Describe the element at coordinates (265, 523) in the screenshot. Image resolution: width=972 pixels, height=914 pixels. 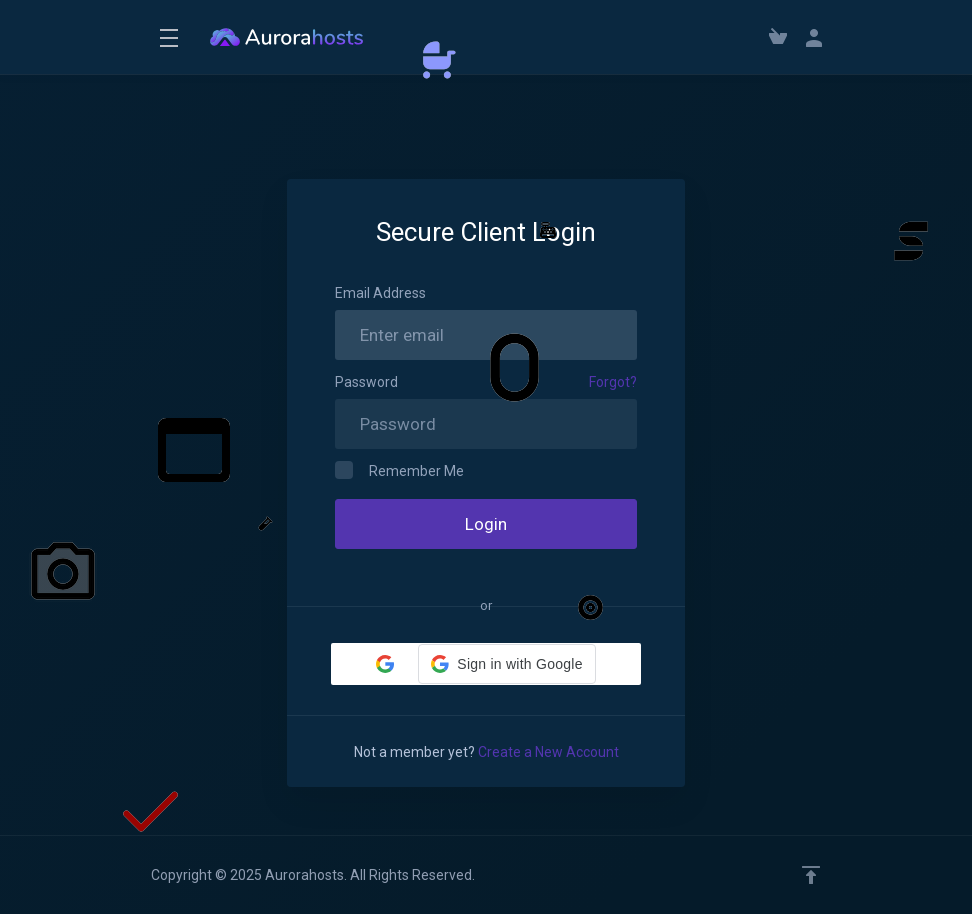
I see `view lab results or test samples` at that location.